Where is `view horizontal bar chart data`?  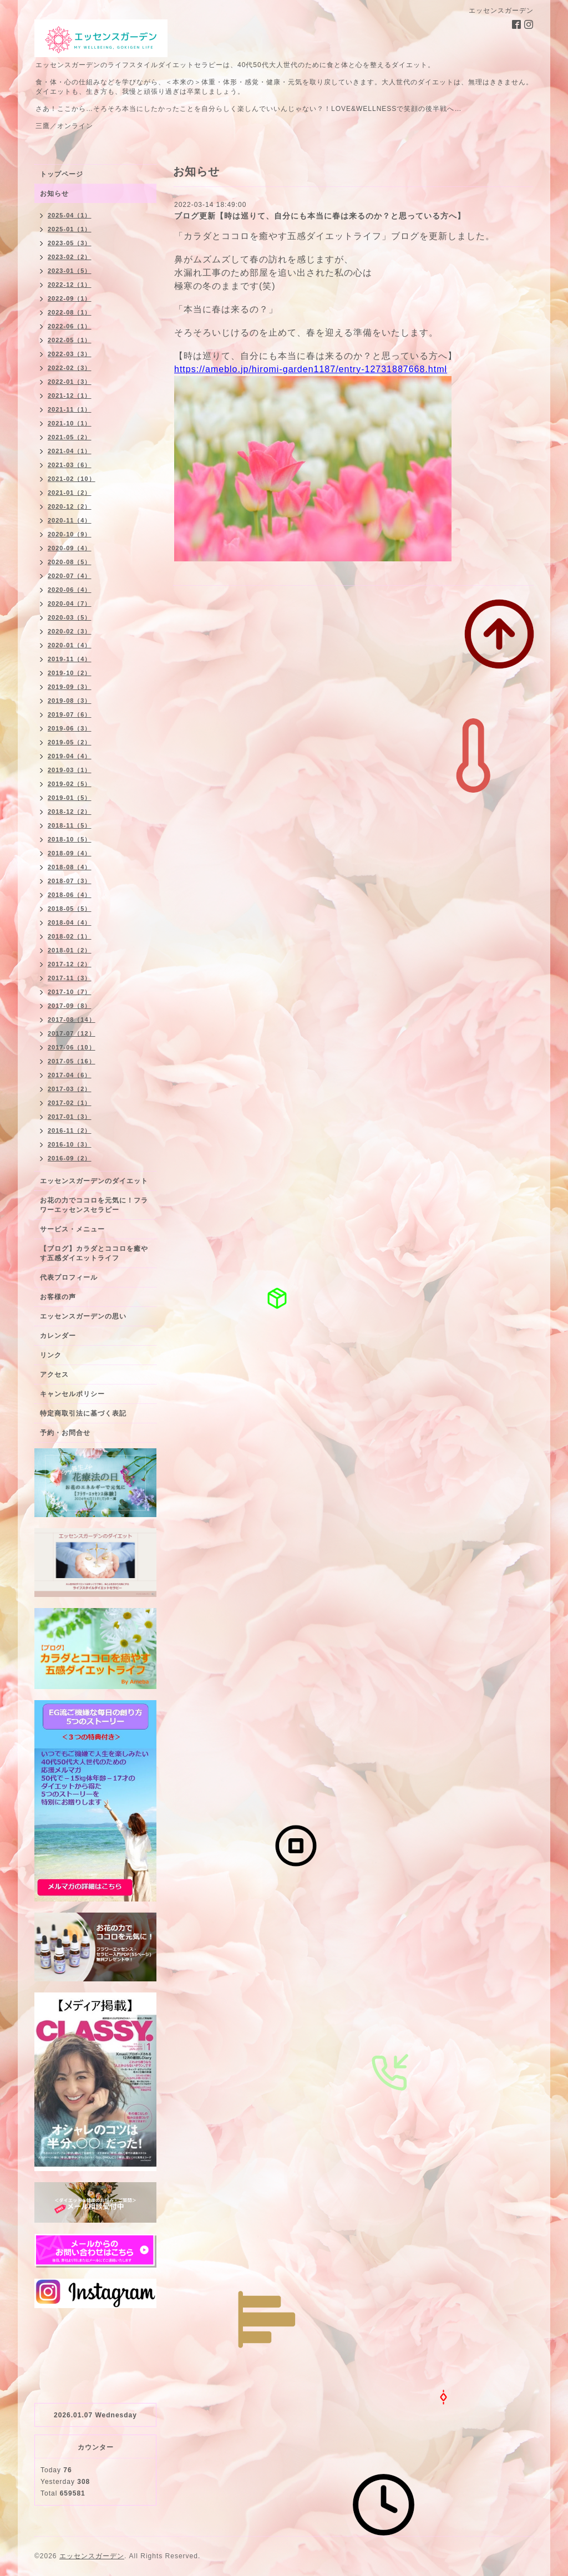 view horizontal bar chart data is located at coordinates (264, 2319).